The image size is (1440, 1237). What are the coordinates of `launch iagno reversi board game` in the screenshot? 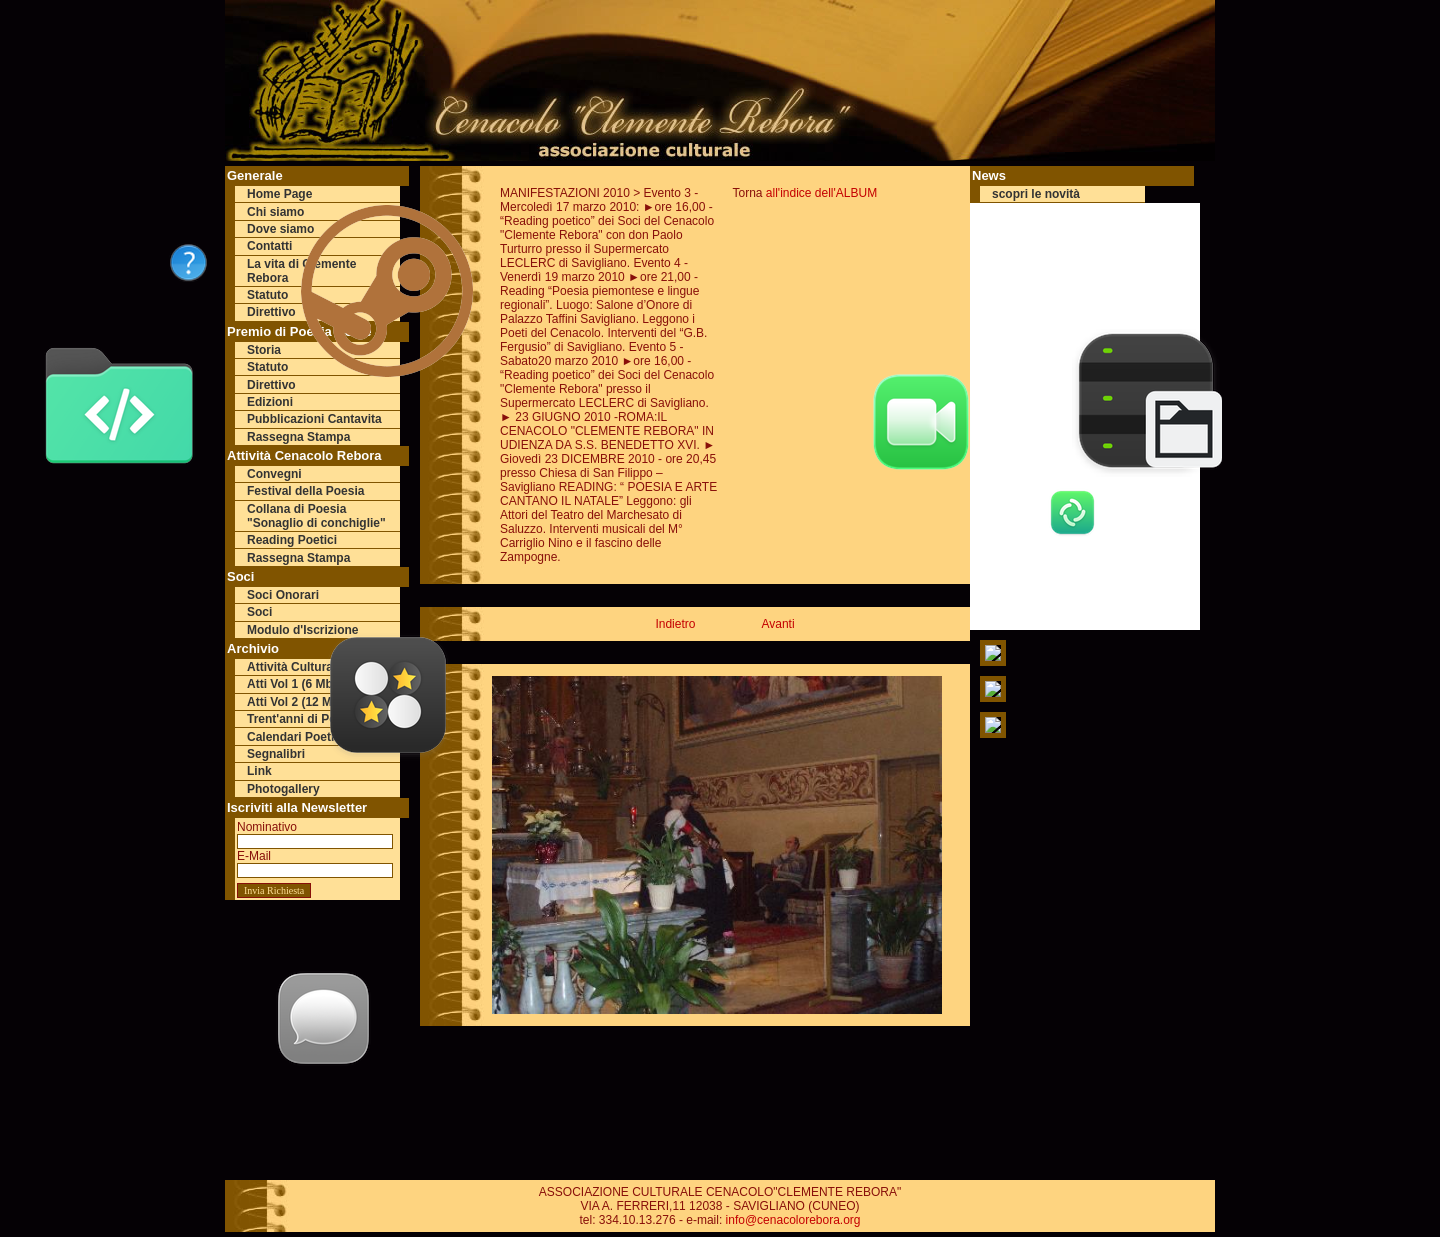 It's located at (388, 695).